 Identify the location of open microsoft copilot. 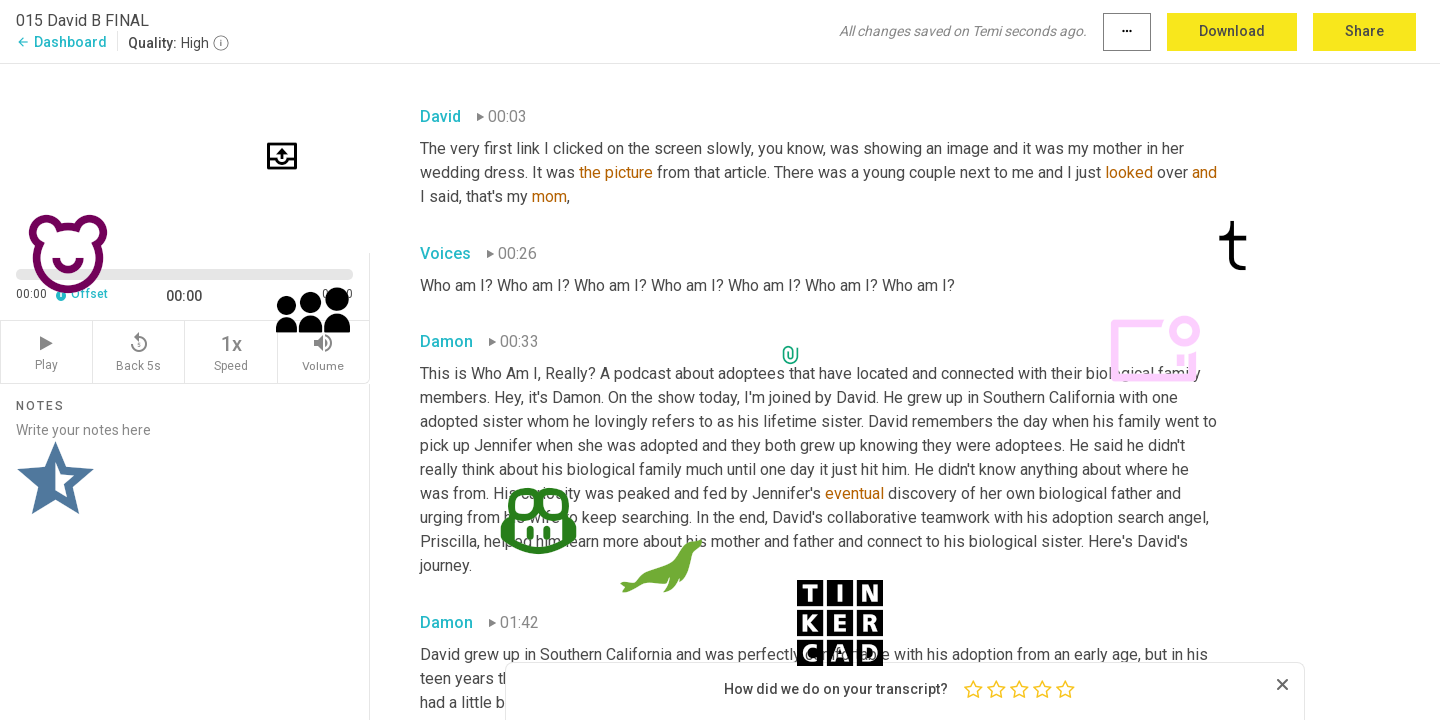
(538, 520).